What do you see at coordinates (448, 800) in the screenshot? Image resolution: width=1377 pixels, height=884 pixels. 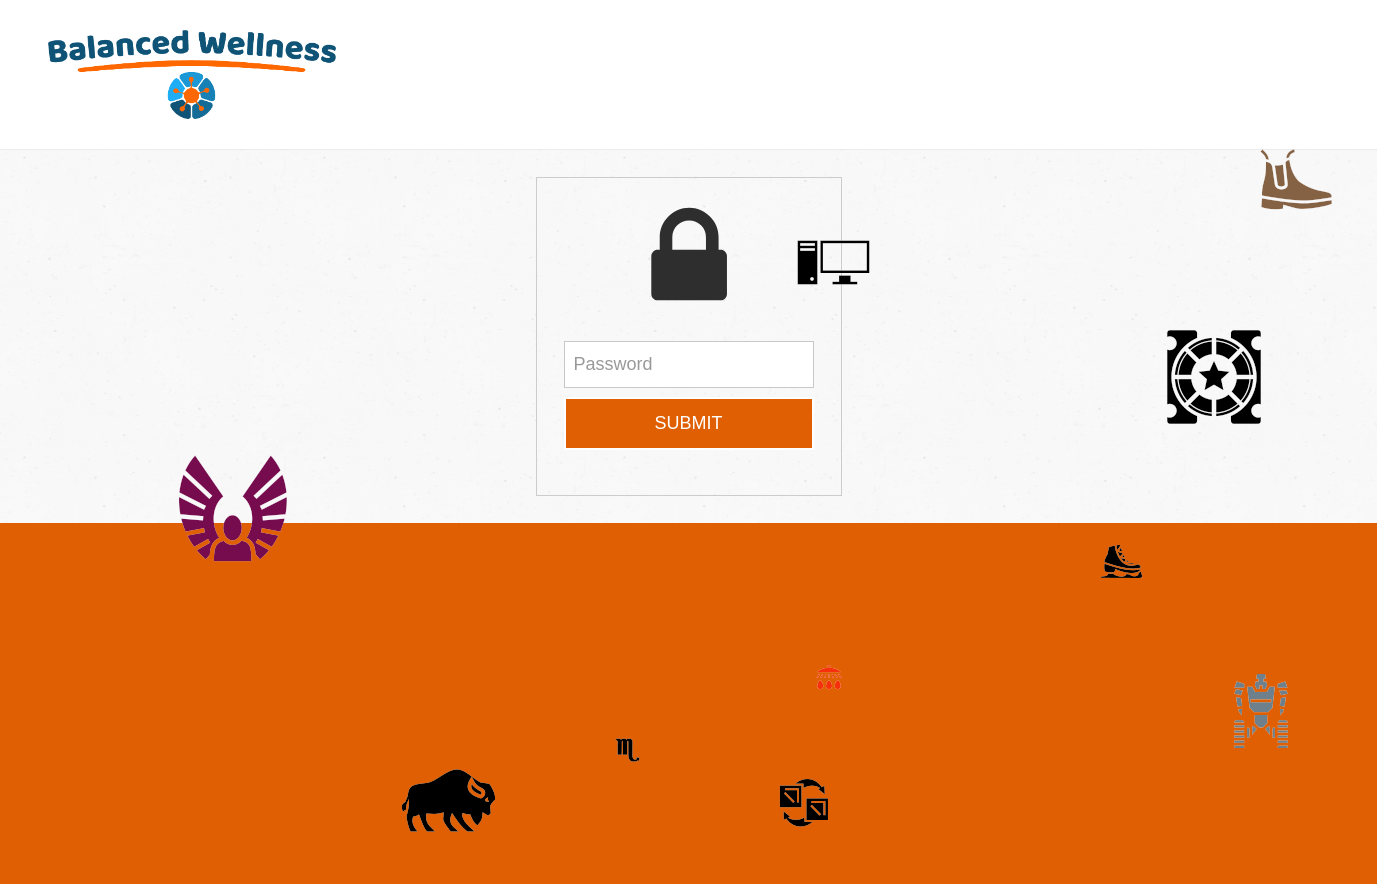 I see `wildlife or nature category indicator` at bounding box center [448, 800].